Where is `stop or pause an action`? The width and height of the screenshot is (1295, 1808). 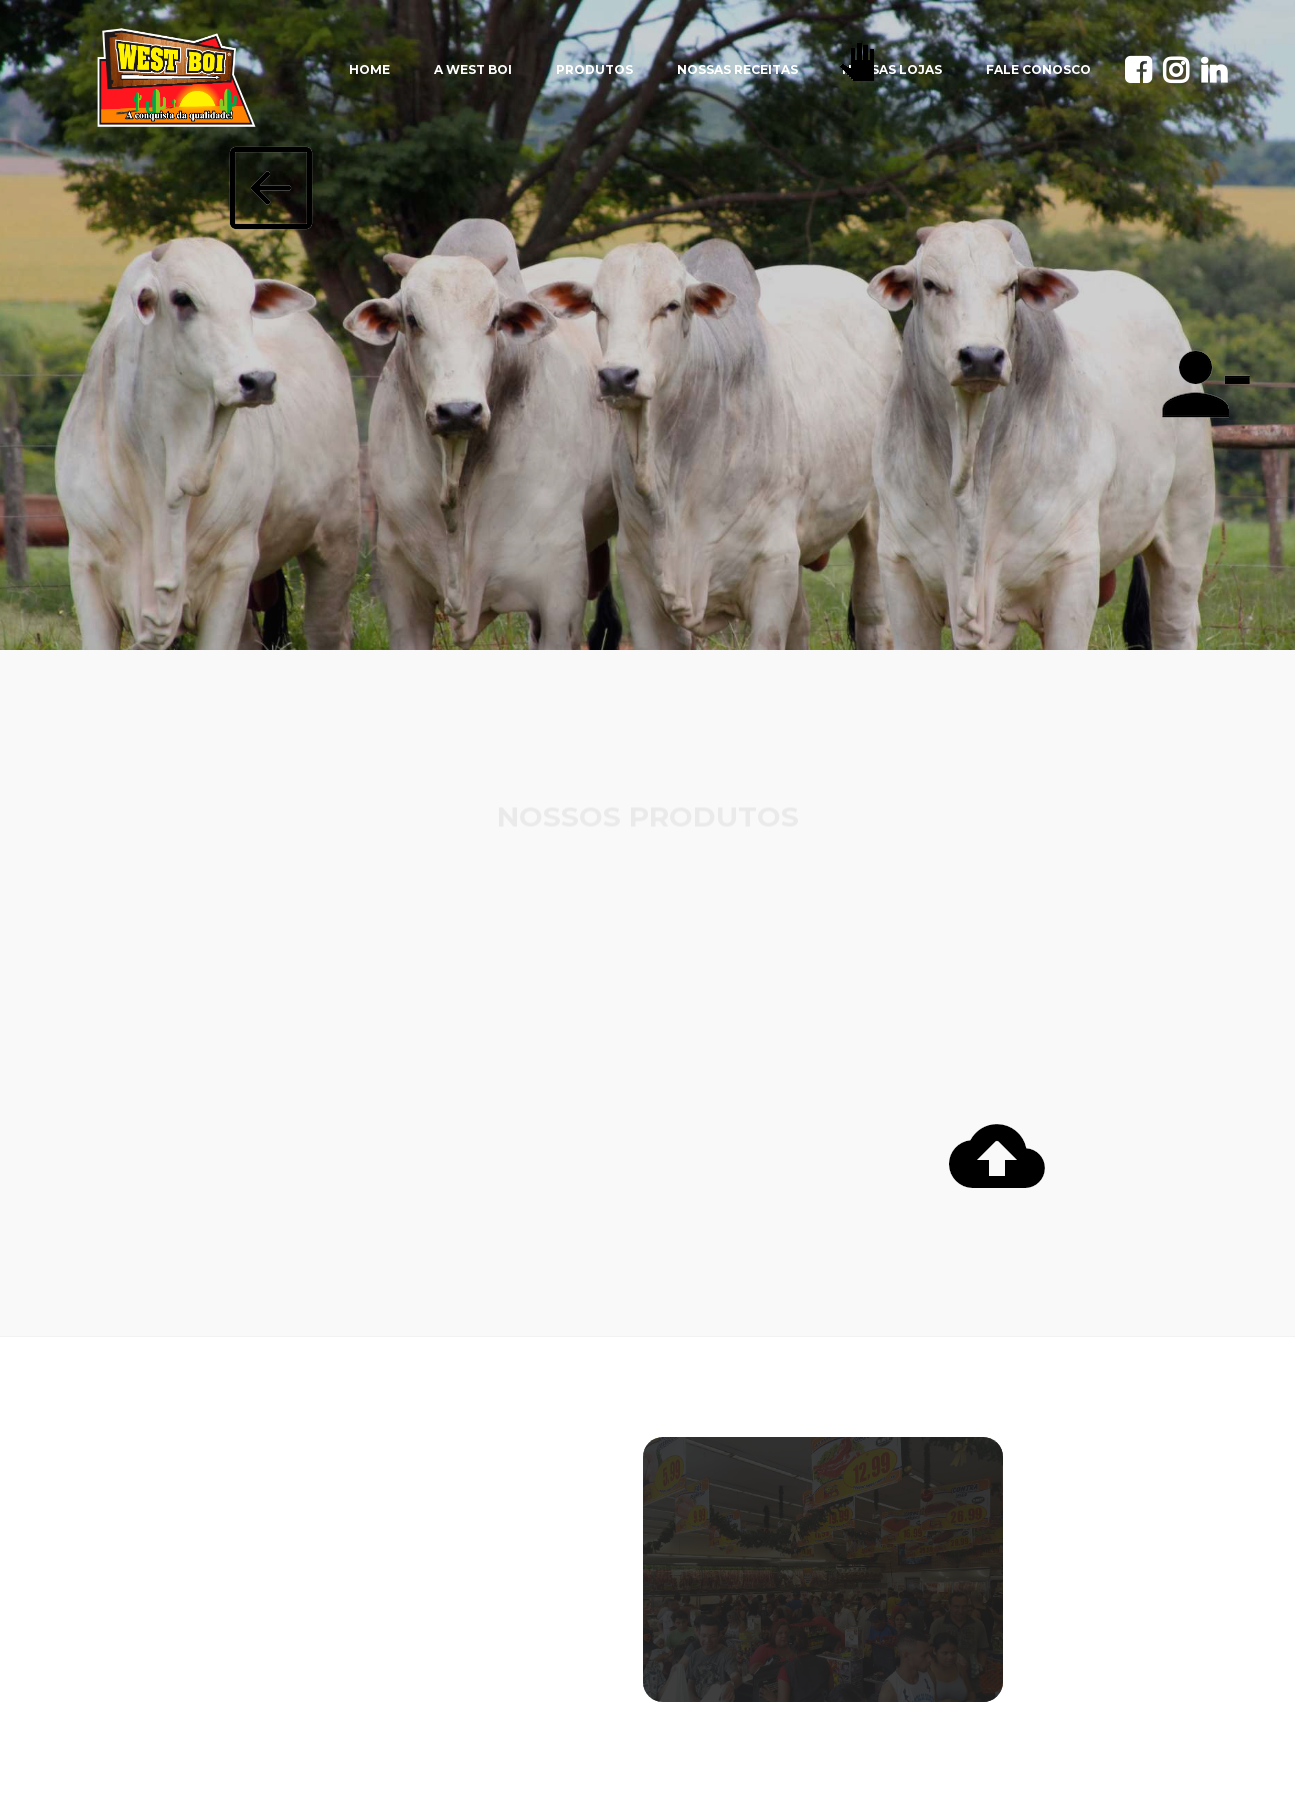 stop or pause an action is located at coordinates (857, 62).